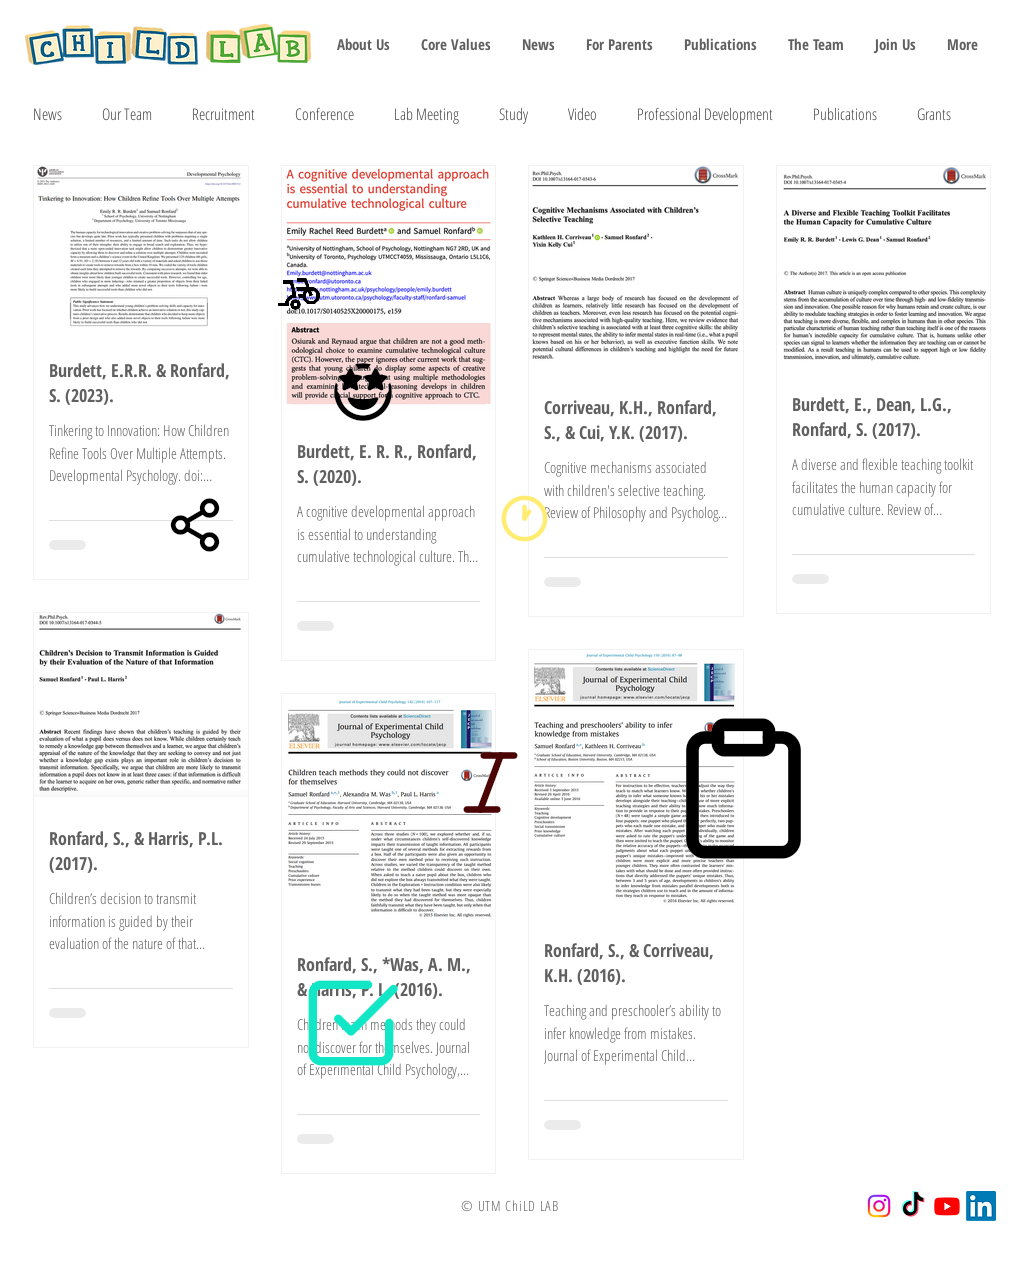 The height and width of the screenshot is (1285, 1024). I want to click on view bike and scooter rental options, so click(299, 294).